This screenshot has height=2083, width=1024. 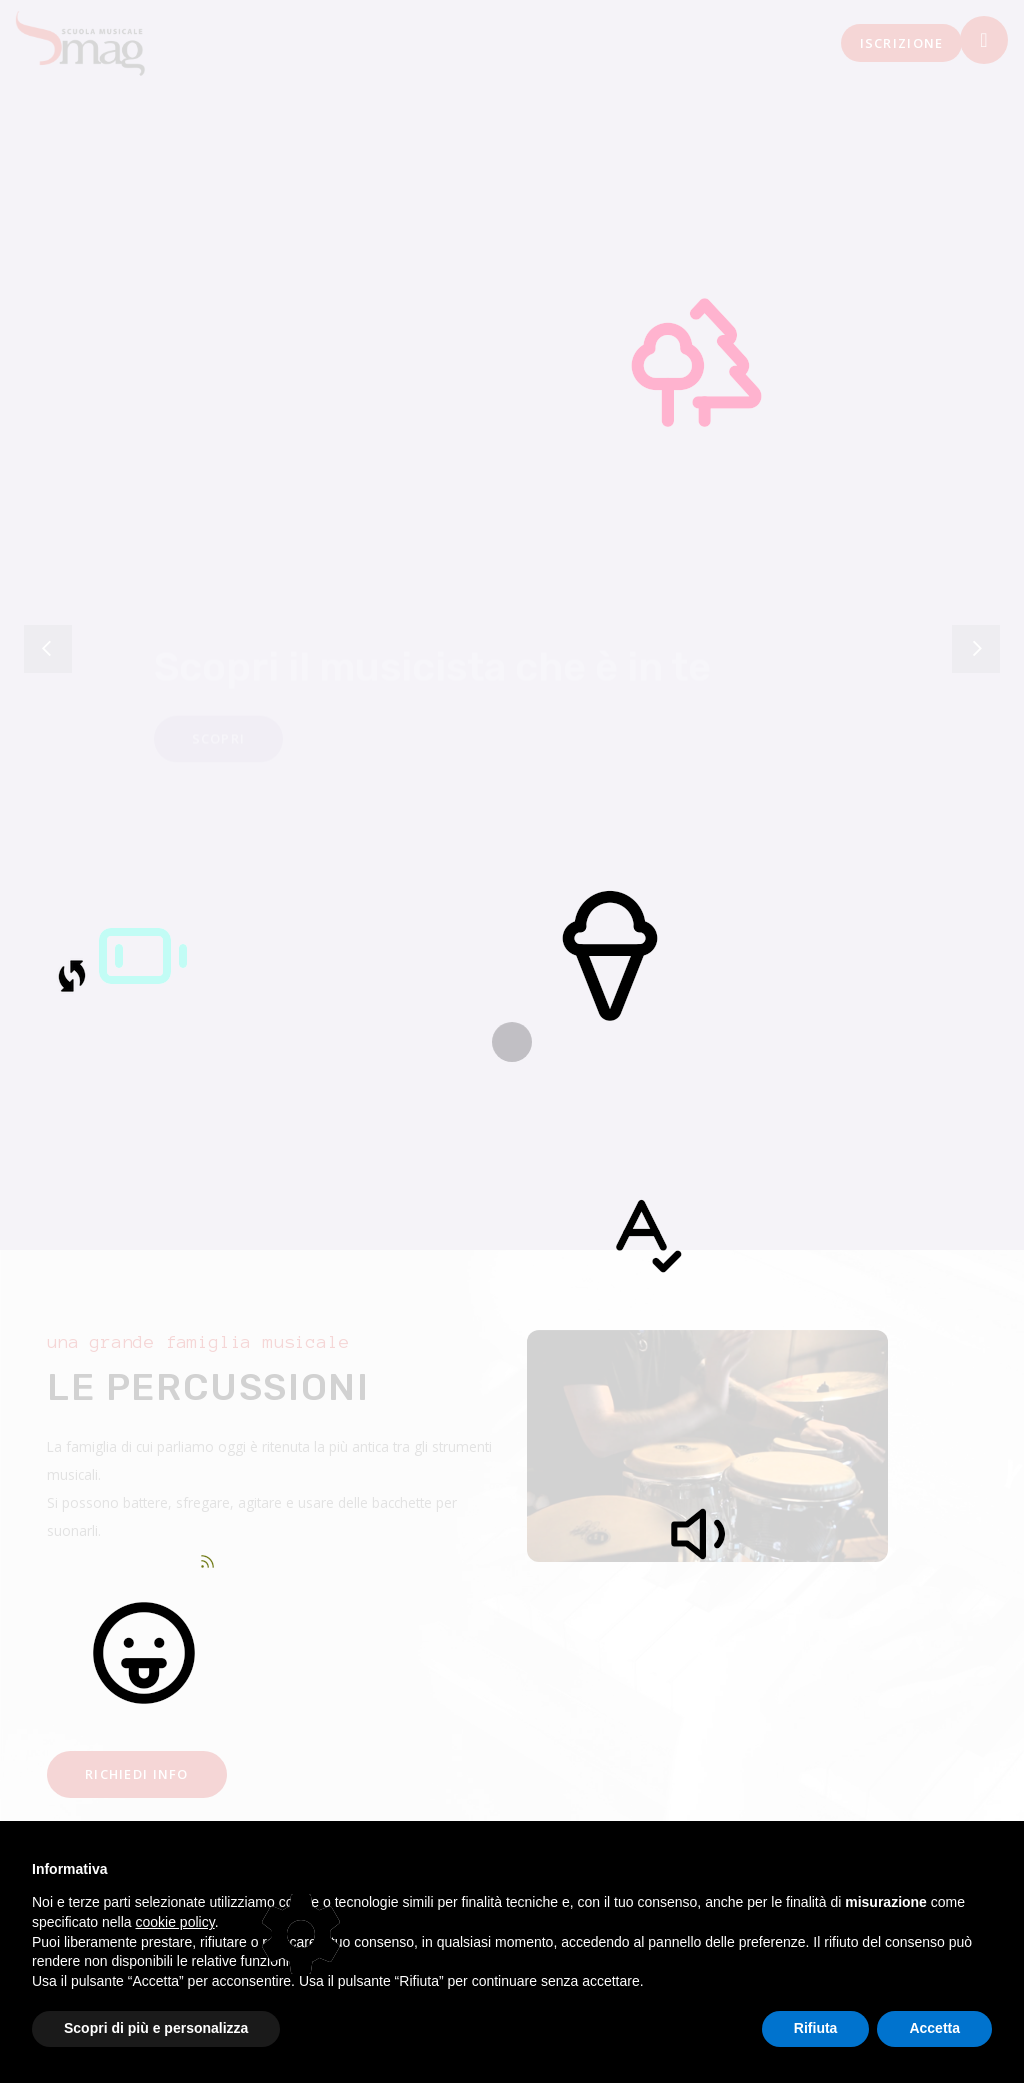 What do you see at coordinates (641, 1232) in the screenshot?
I see `check spelling and grammar` at bounding box center [641, 1232].